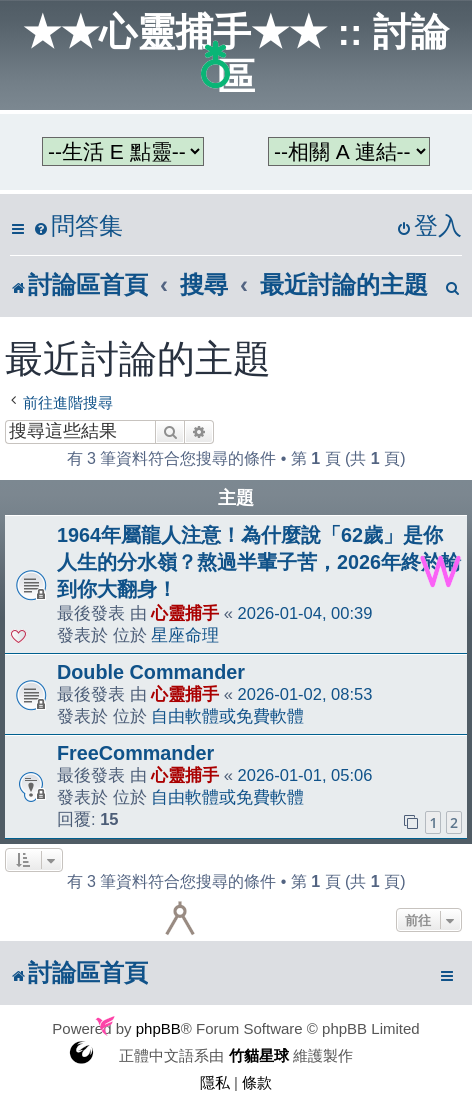 This screenshot has height=1106, width=472. Describe the element at coordinates (180, 918) in the screenshot. I see `access drawing compass tool` at that location.